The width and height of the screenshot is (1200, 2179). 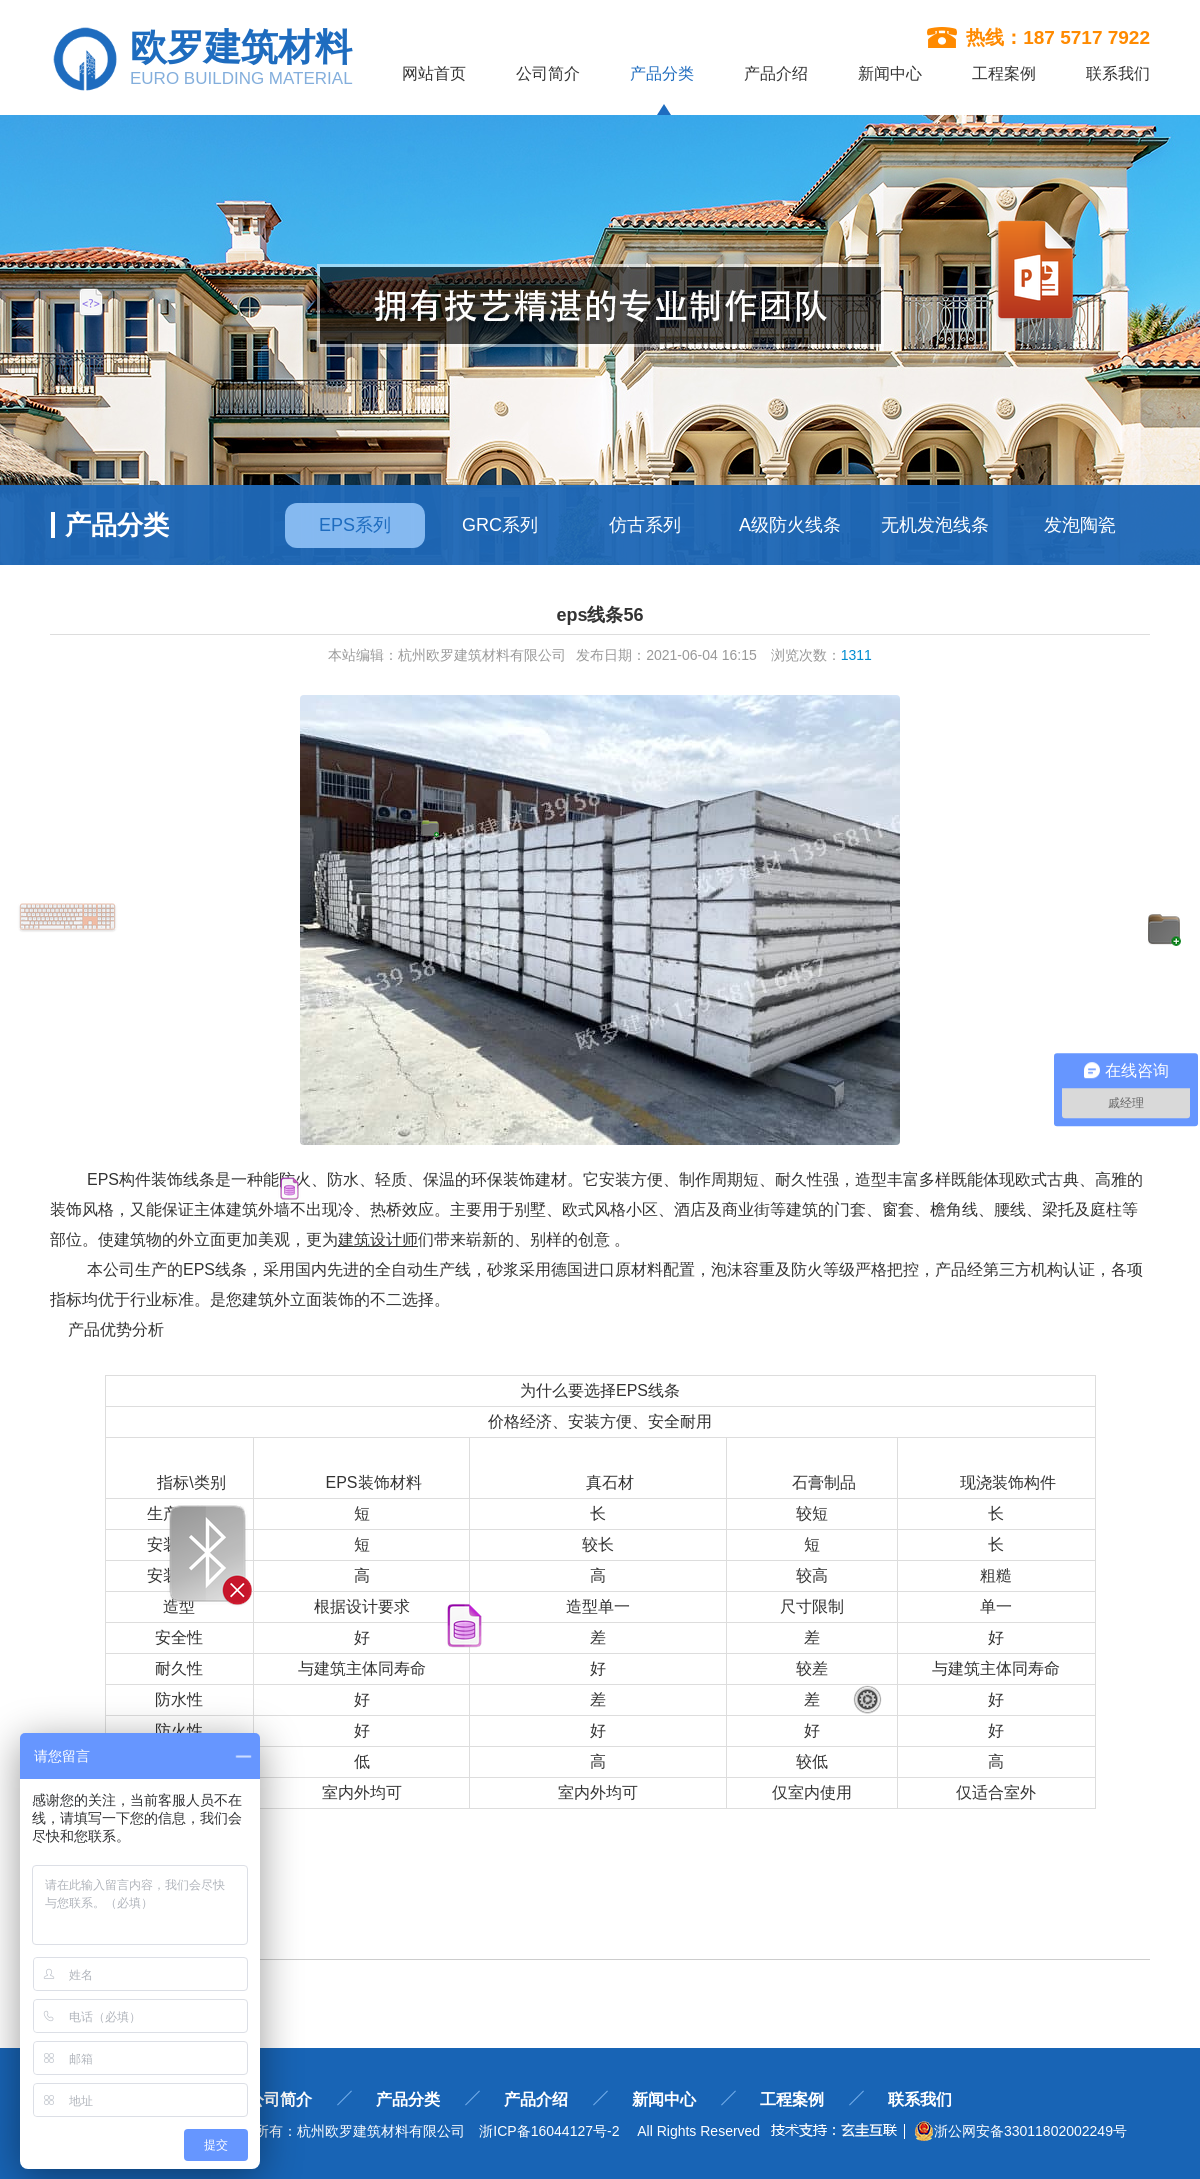 What do you see at coordinates (1035, 269) in the screenshot?
I see `powerpoint template file with macros enabled` at bounding box center [1035, 269].